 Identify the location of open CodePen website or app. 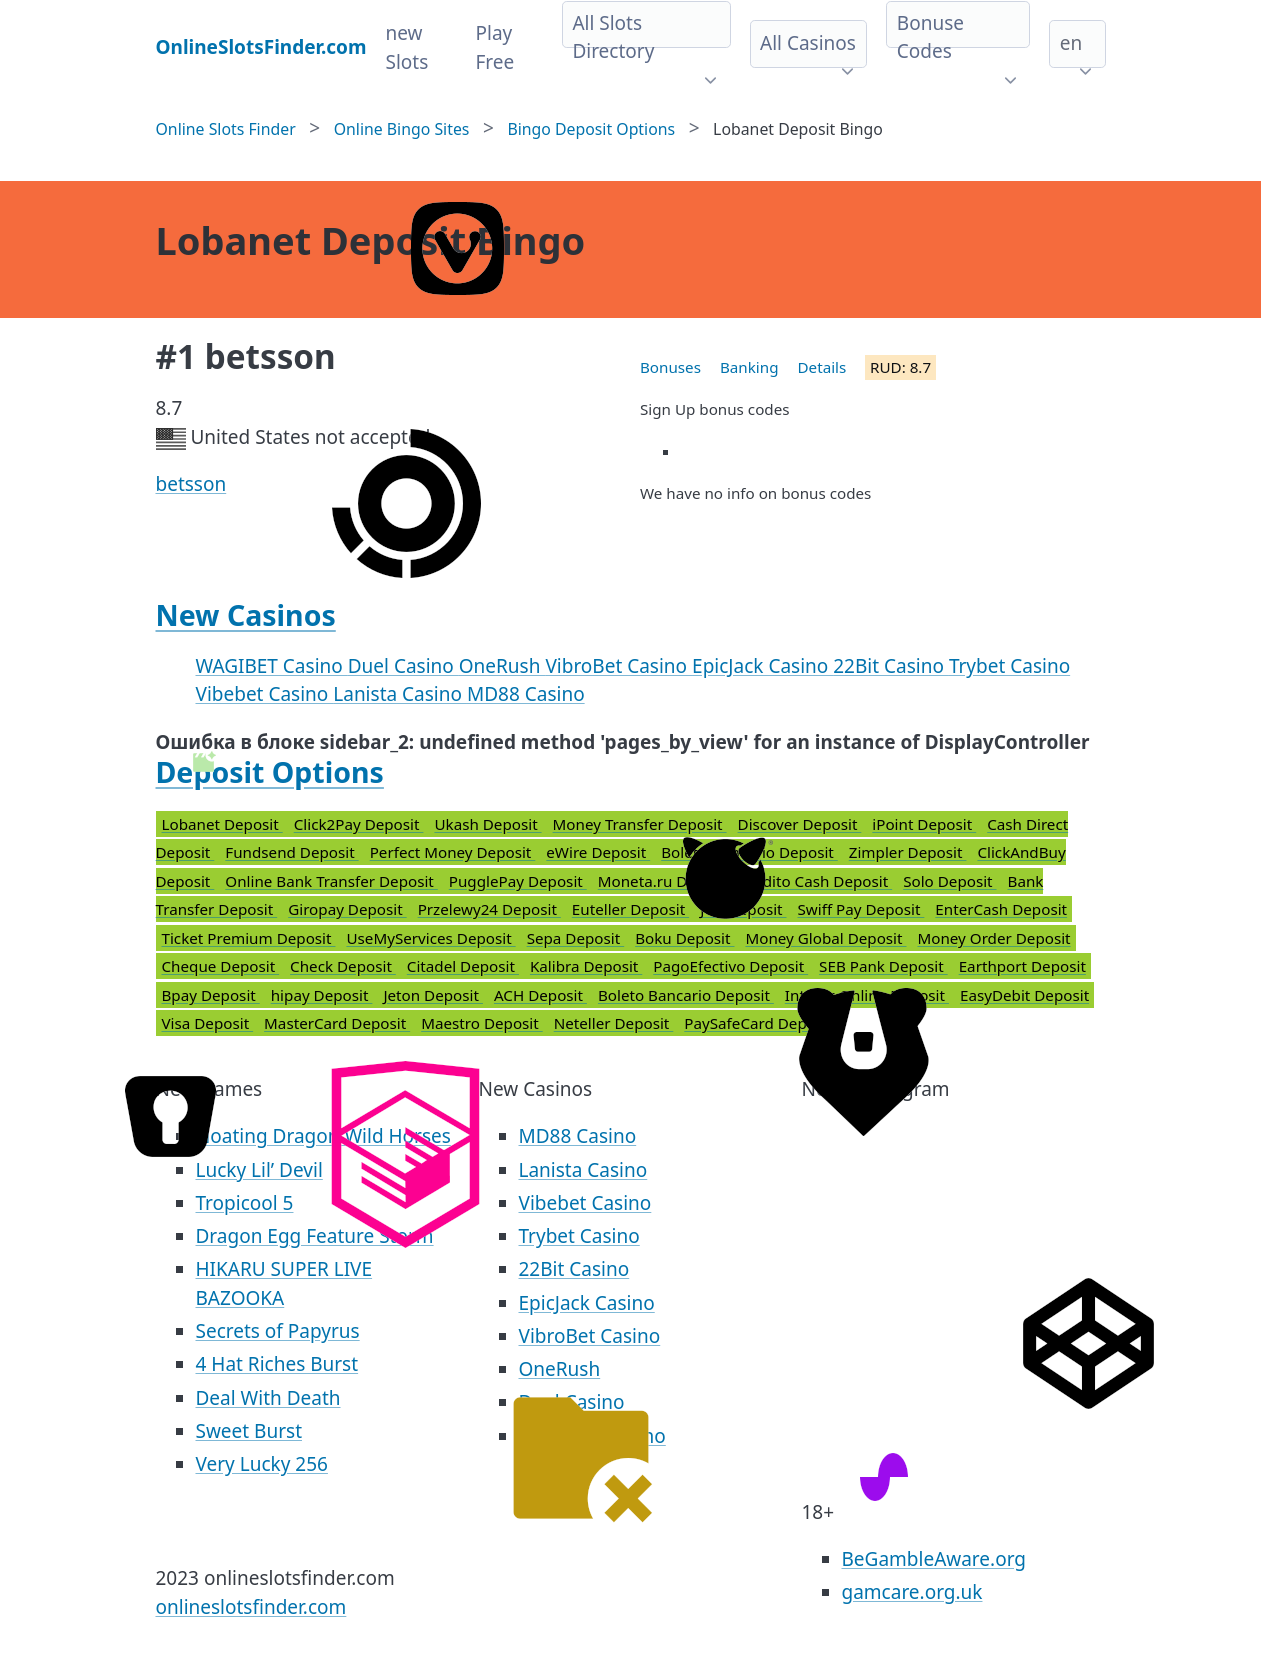
(1088, 1343).